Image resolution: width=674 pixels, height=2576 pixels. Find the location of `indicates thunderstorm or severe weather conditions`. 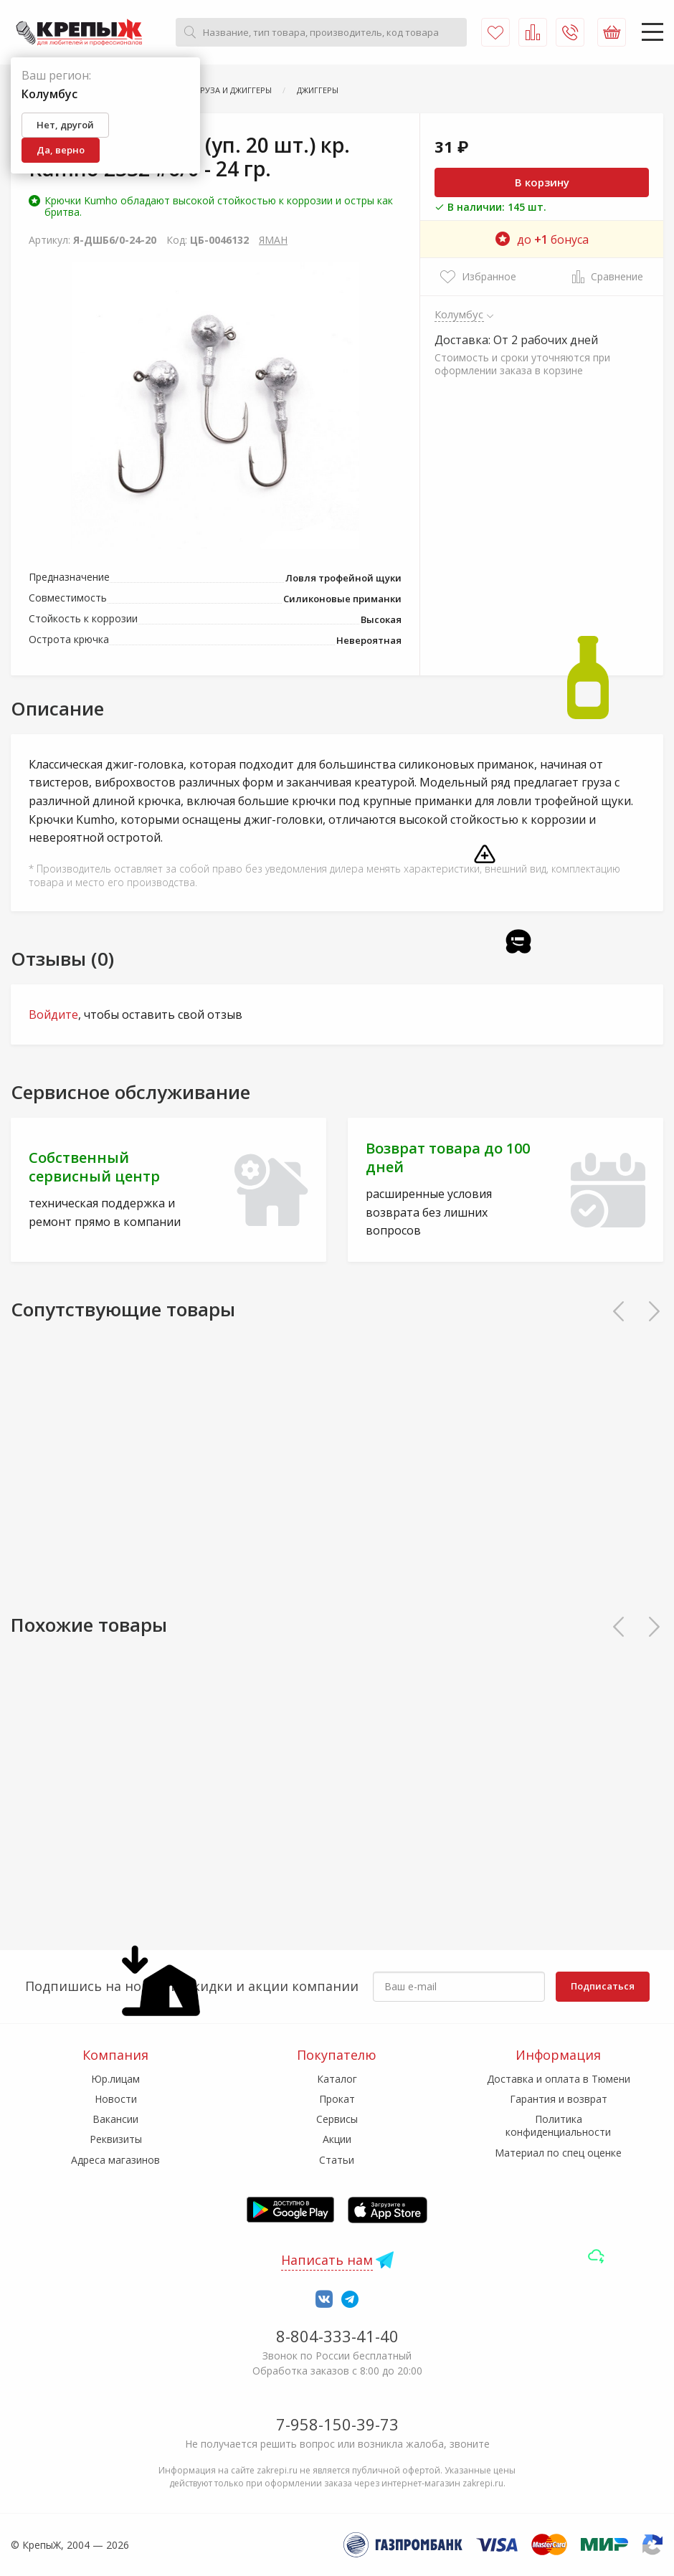

indicates thunderstorm or severe weather conditions is located at coordinates (596, 2255).